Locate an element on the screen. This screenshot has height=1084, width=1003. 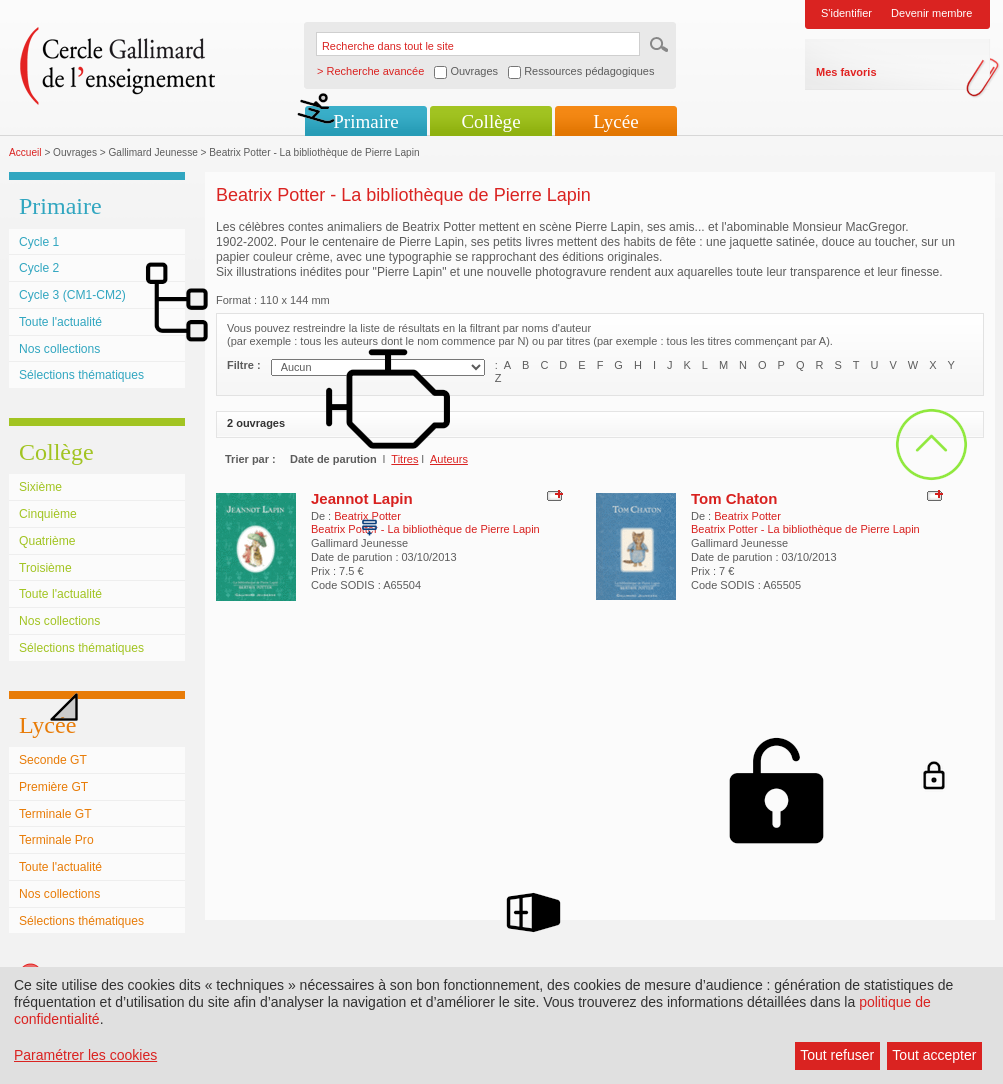
view engine or vehicle diagnostics is located at coordinates (386, 401).